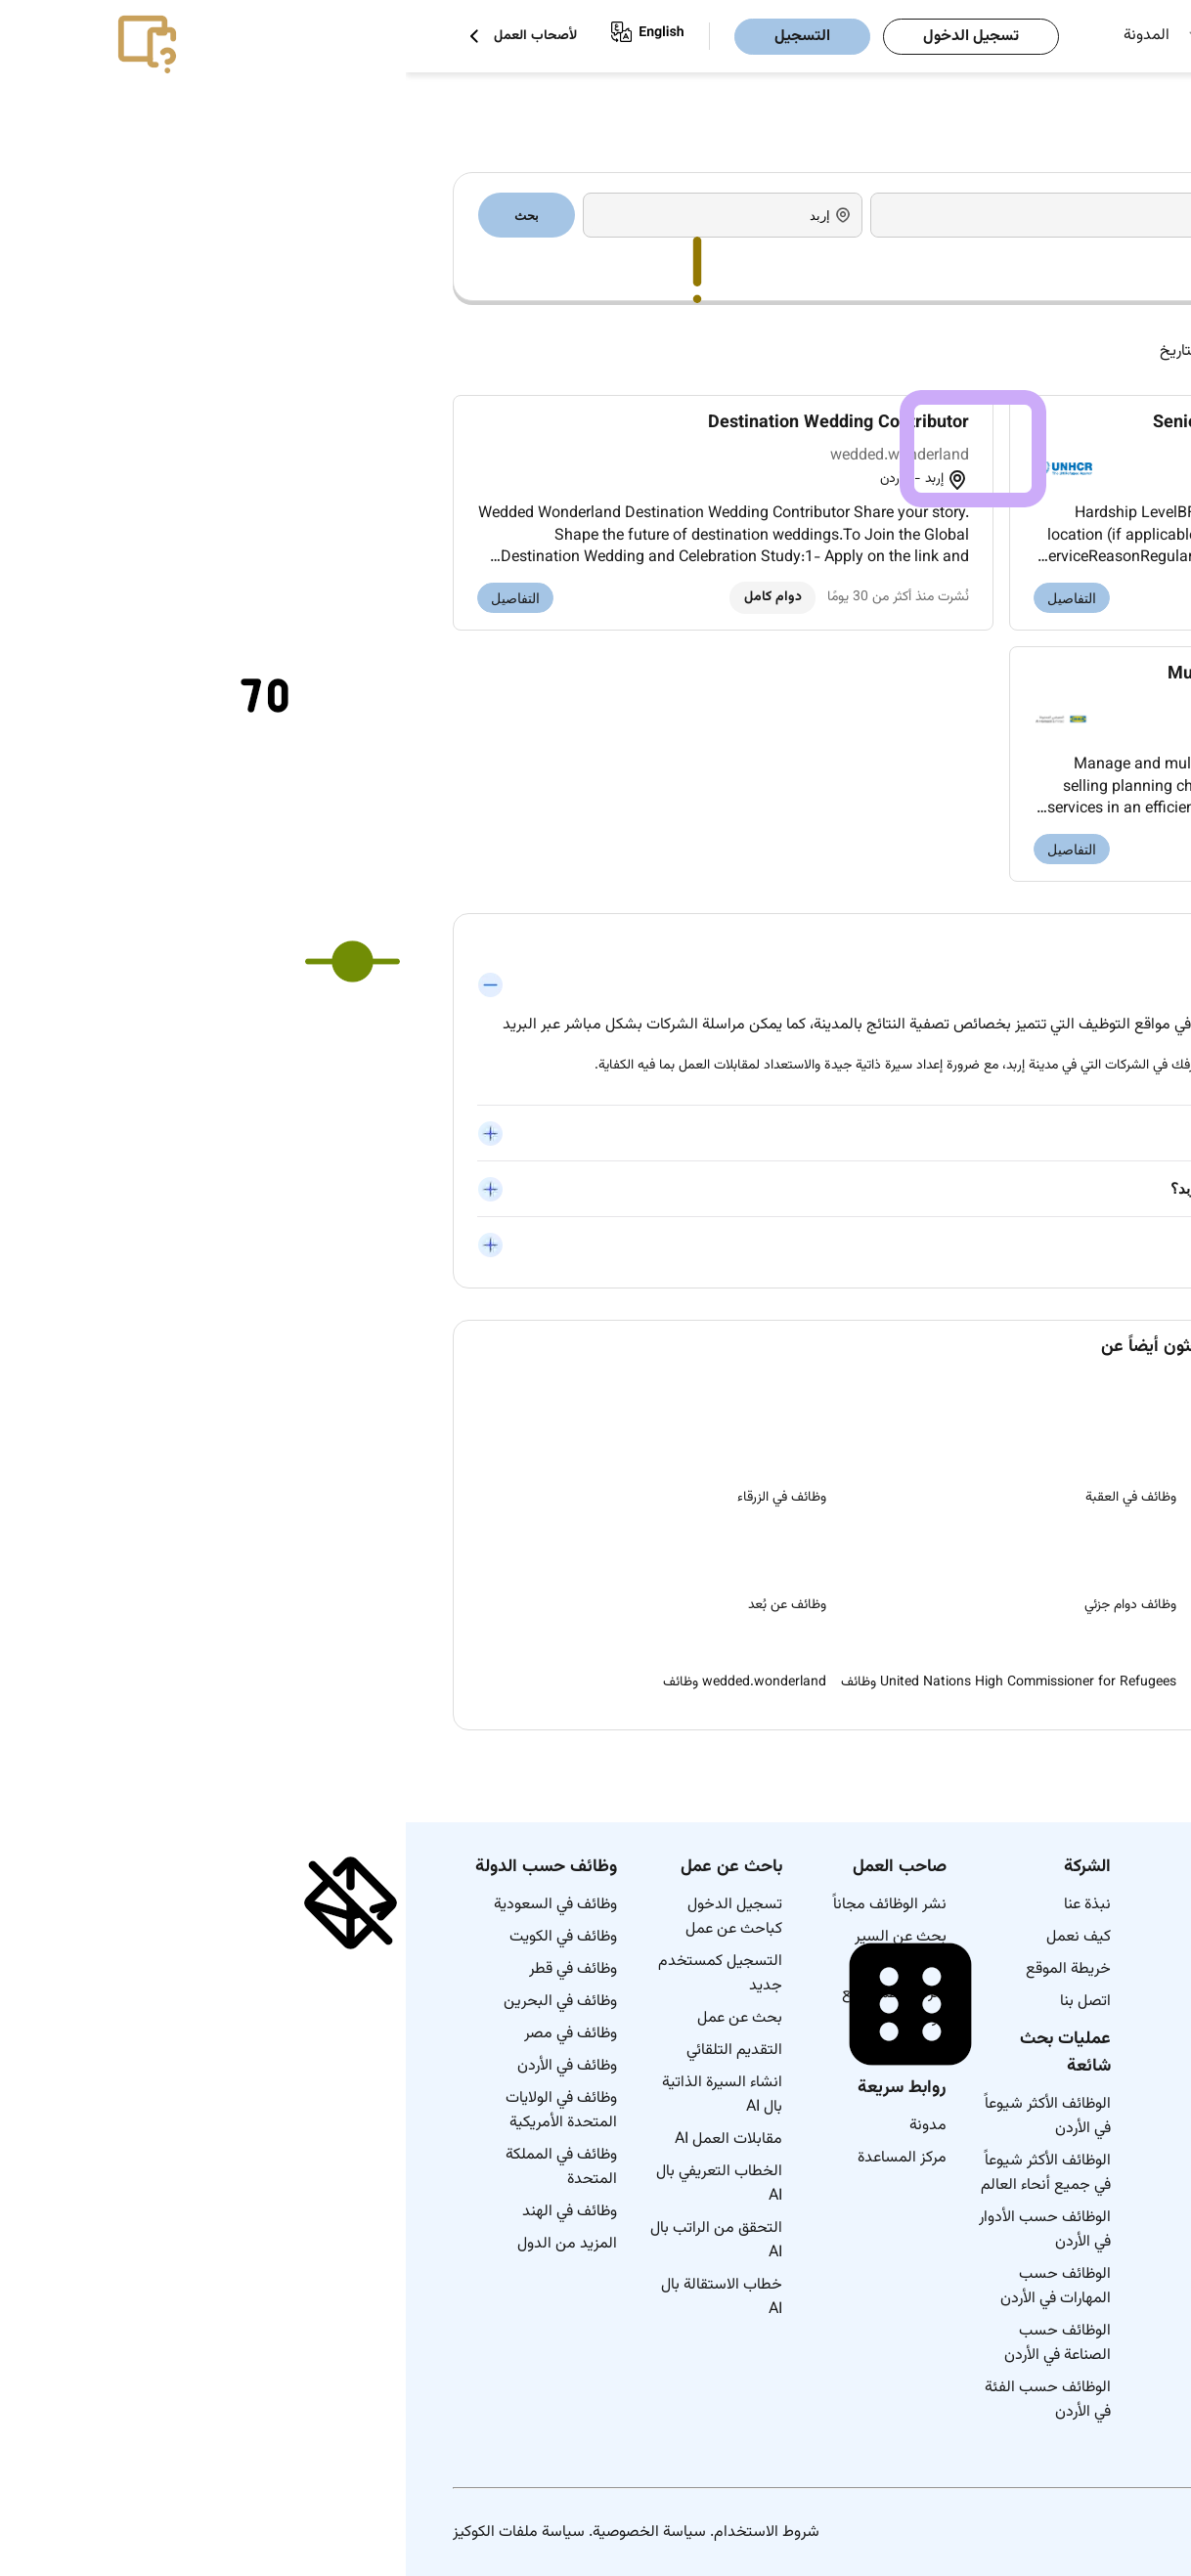 The image size is (1191, 2576). Describe the element at coordinates (973, 449) in the screenshot. I see `select or define a rectangular area` at that location.